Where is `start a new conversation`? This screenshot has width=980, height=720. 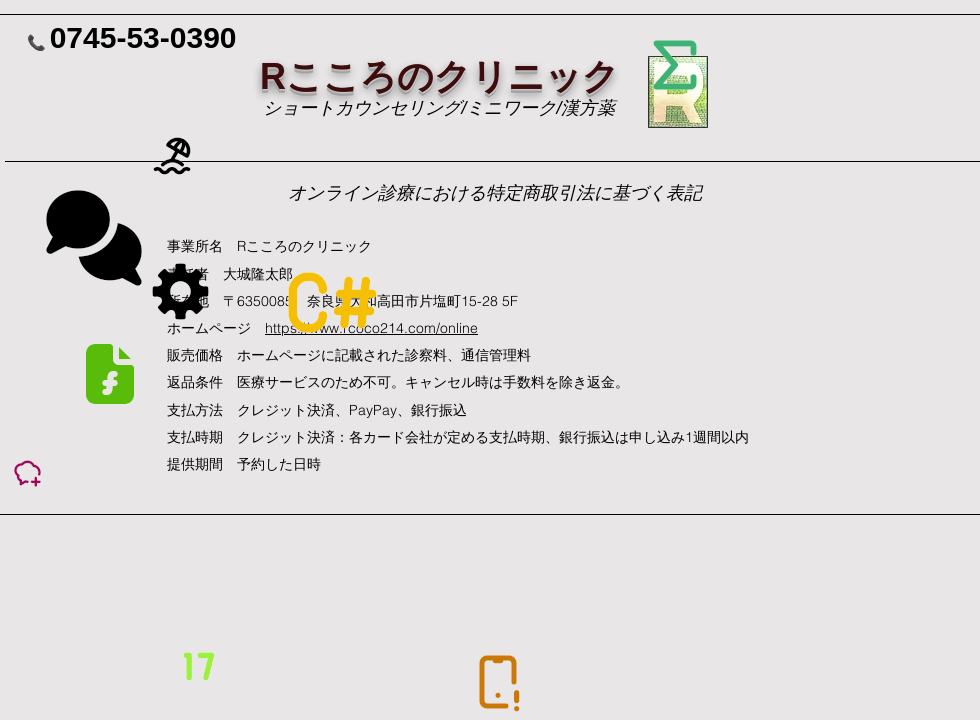
start a new conversation is located at coordinates (27, 473).